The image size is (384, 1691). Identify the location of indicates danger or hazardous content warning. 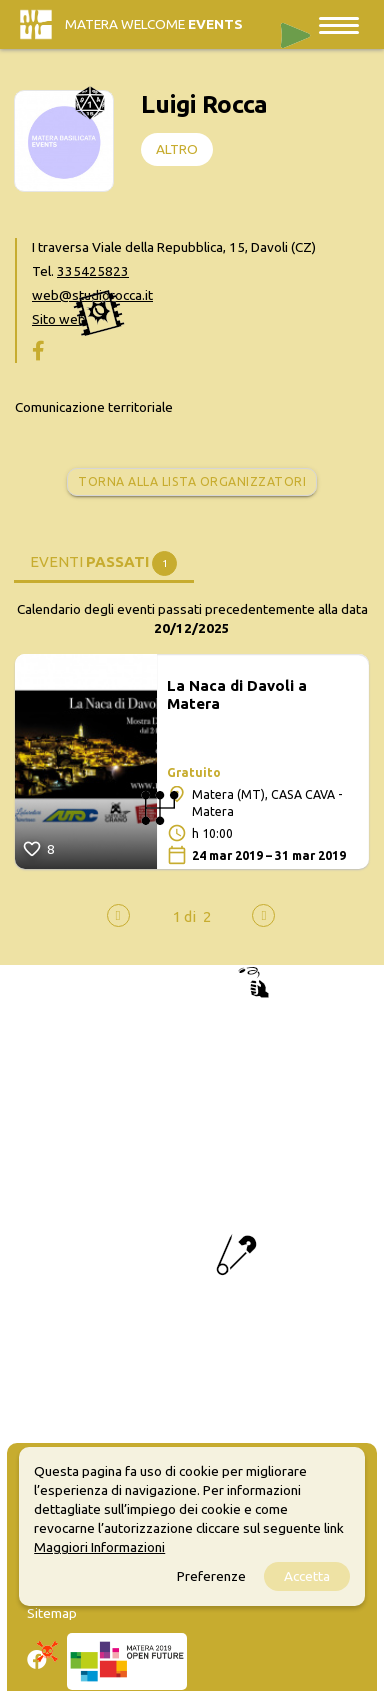
(47, 1651).